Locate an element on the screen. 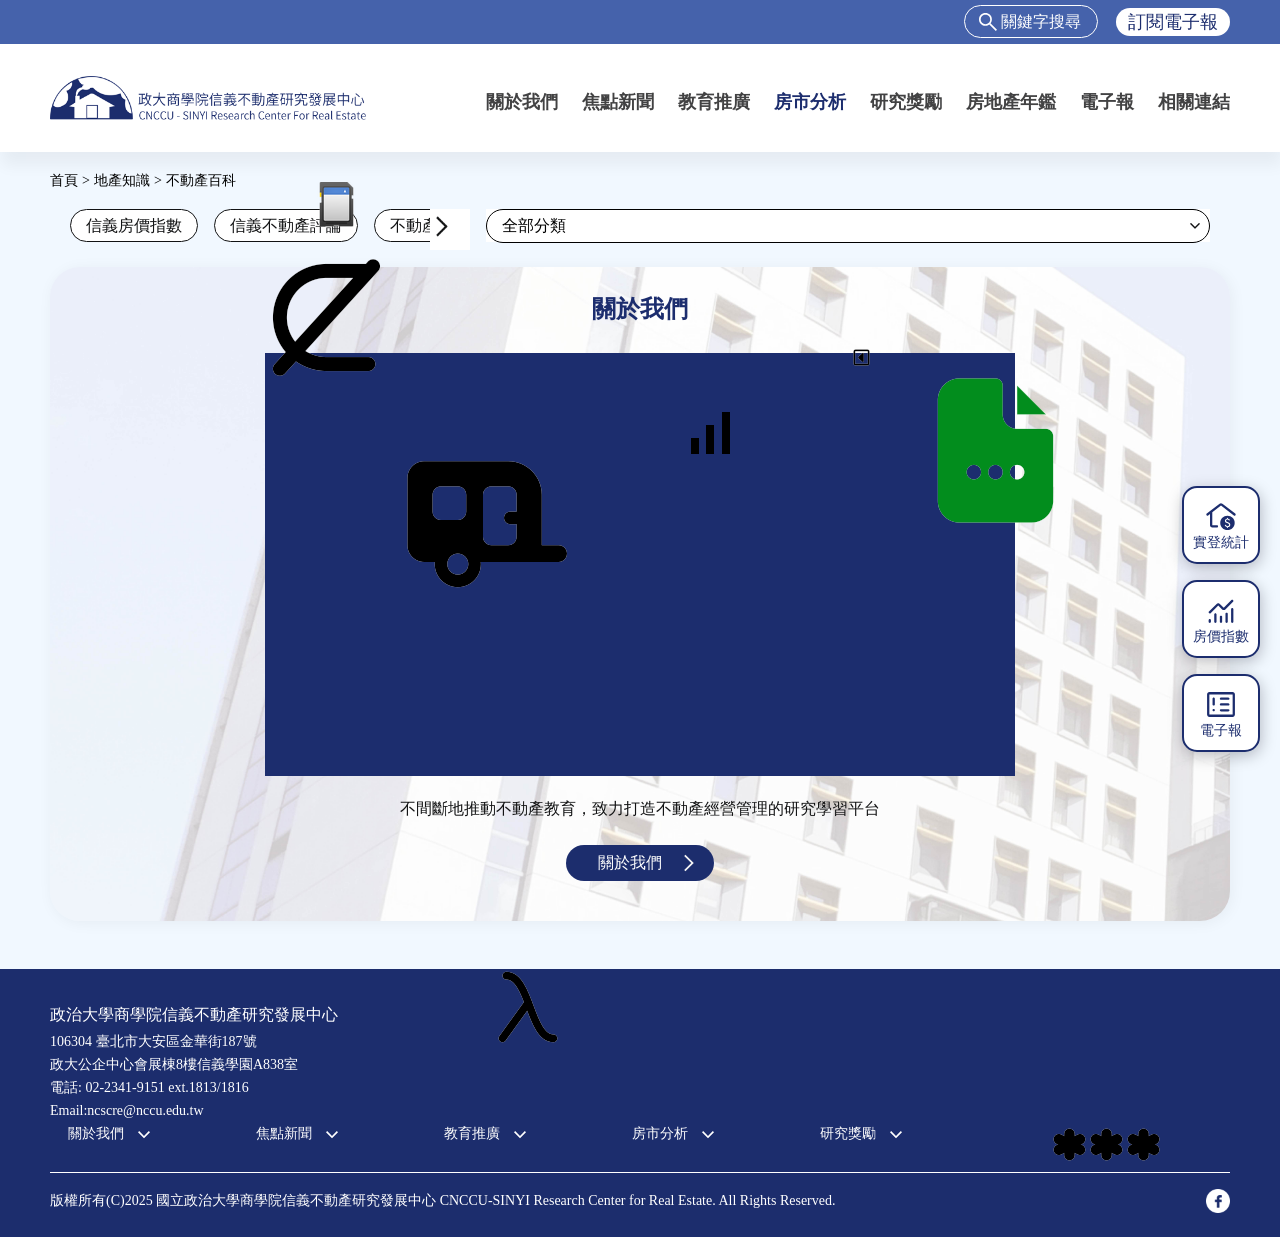  navigate to the previous item or screen is located at coordinates (861, 357).